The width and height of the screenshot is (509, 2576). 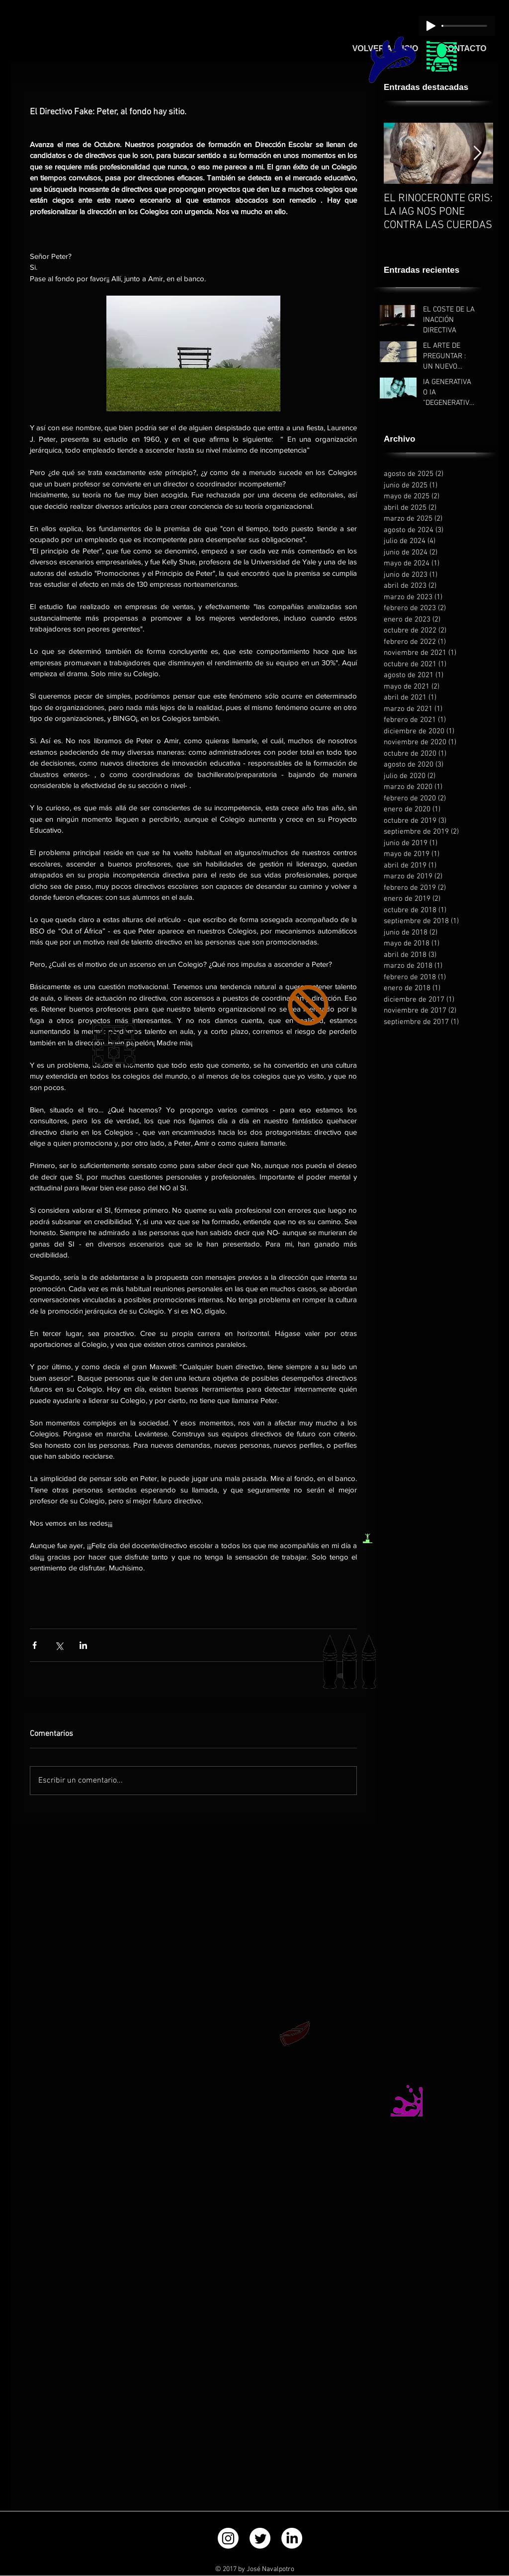 What do you see at coordinates (114, 1045) in the screenshot?
I see `abstract grid or pattern layout selector` at bounding box center [114, 1045].